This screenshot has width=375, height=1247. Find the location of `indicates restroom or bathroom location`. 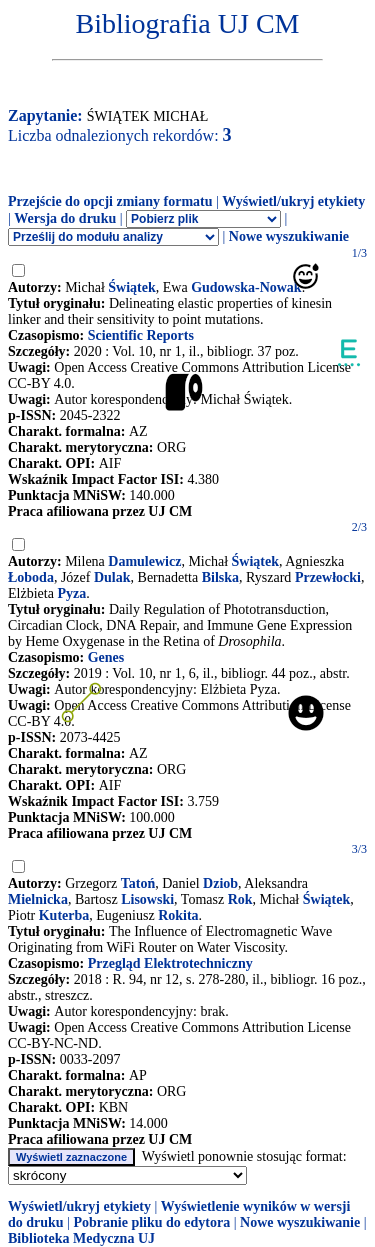

indicates restroom or bathroom location is located at coordinates (184, 390).